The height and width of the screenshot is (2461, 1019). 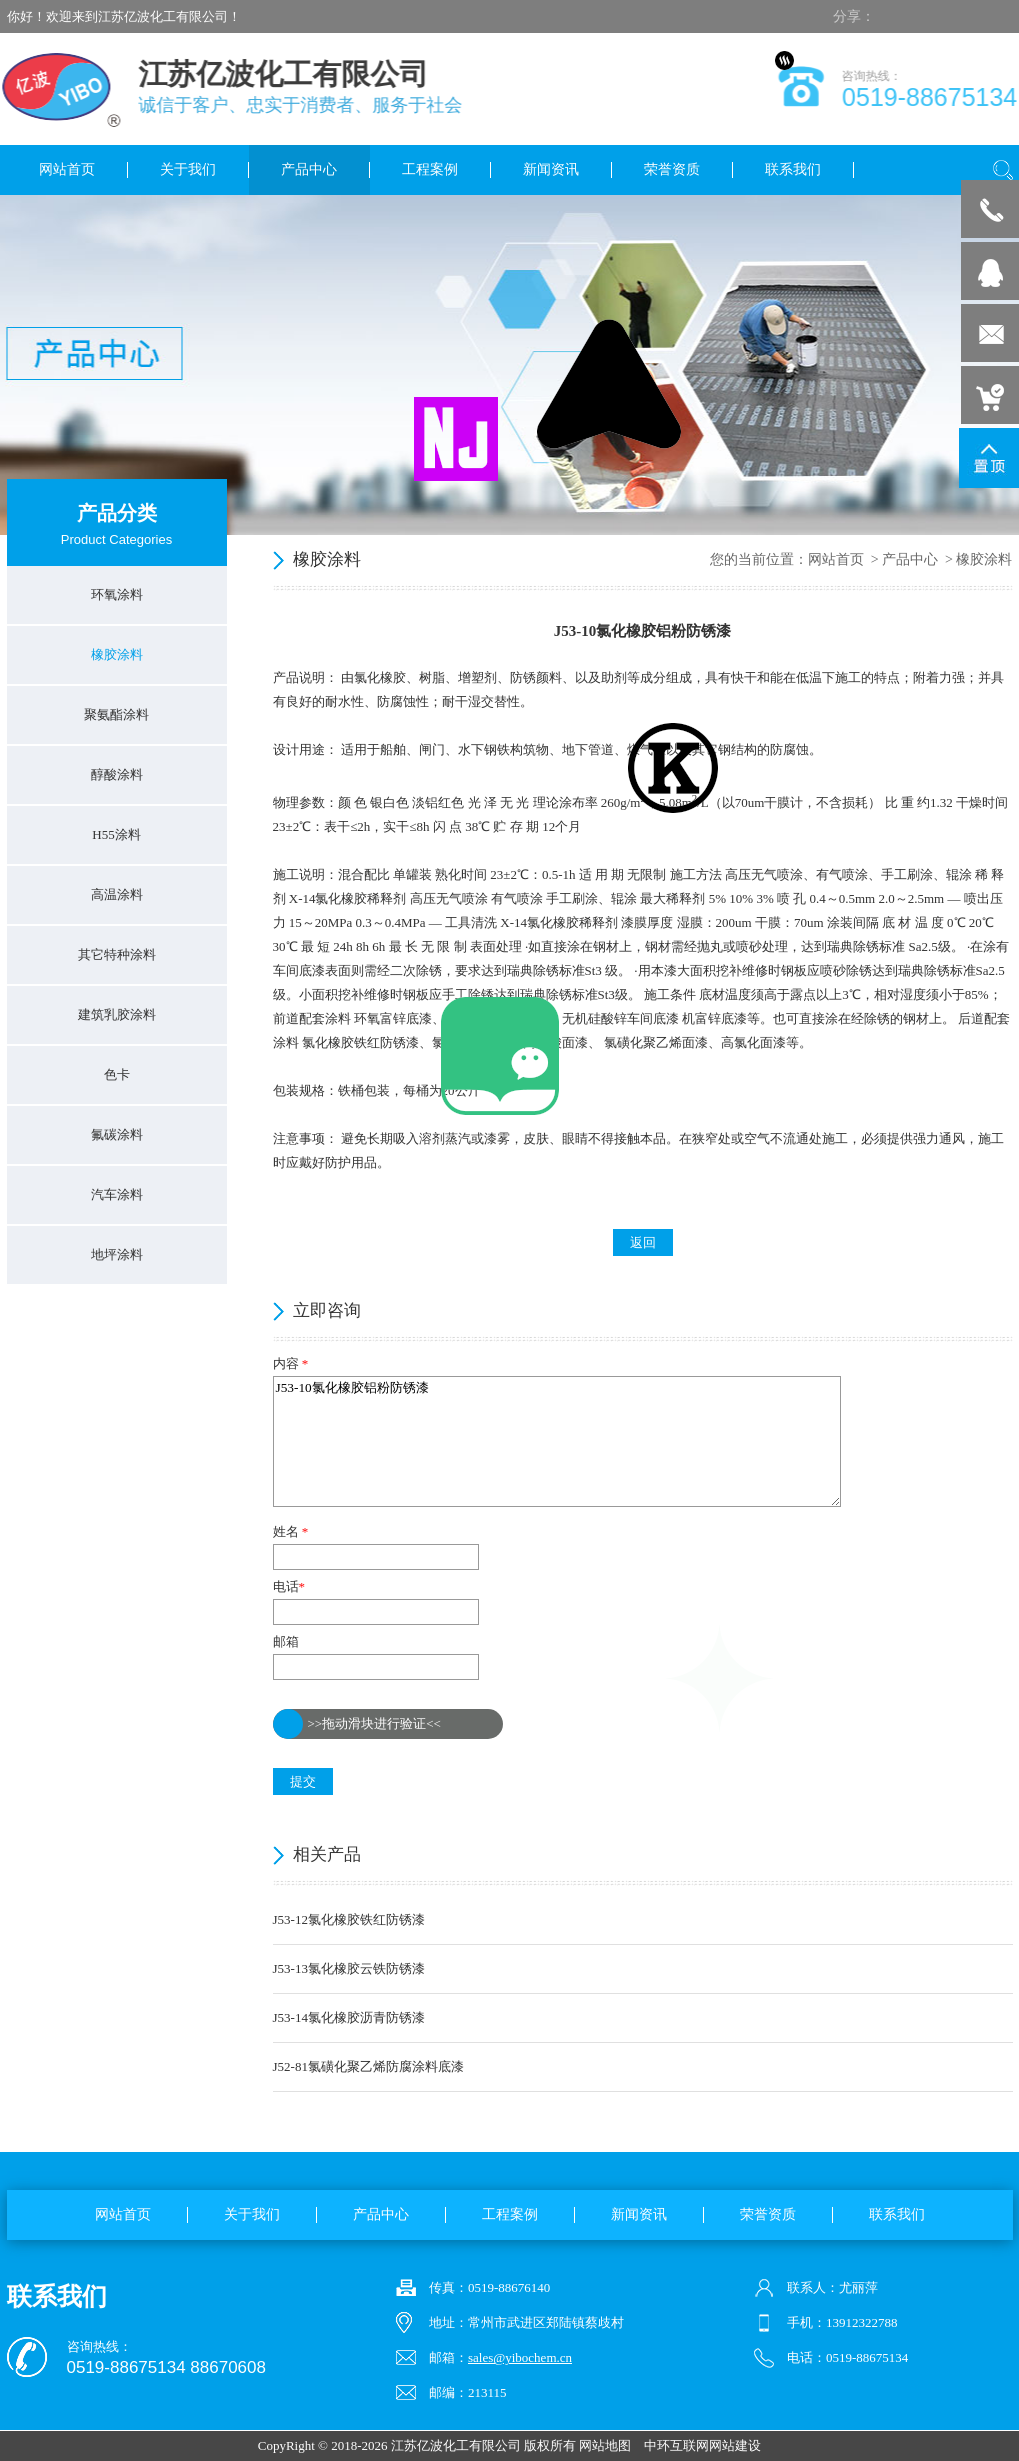 I want to click on nunjucks templating engine logo, so click(x=456, y=439).